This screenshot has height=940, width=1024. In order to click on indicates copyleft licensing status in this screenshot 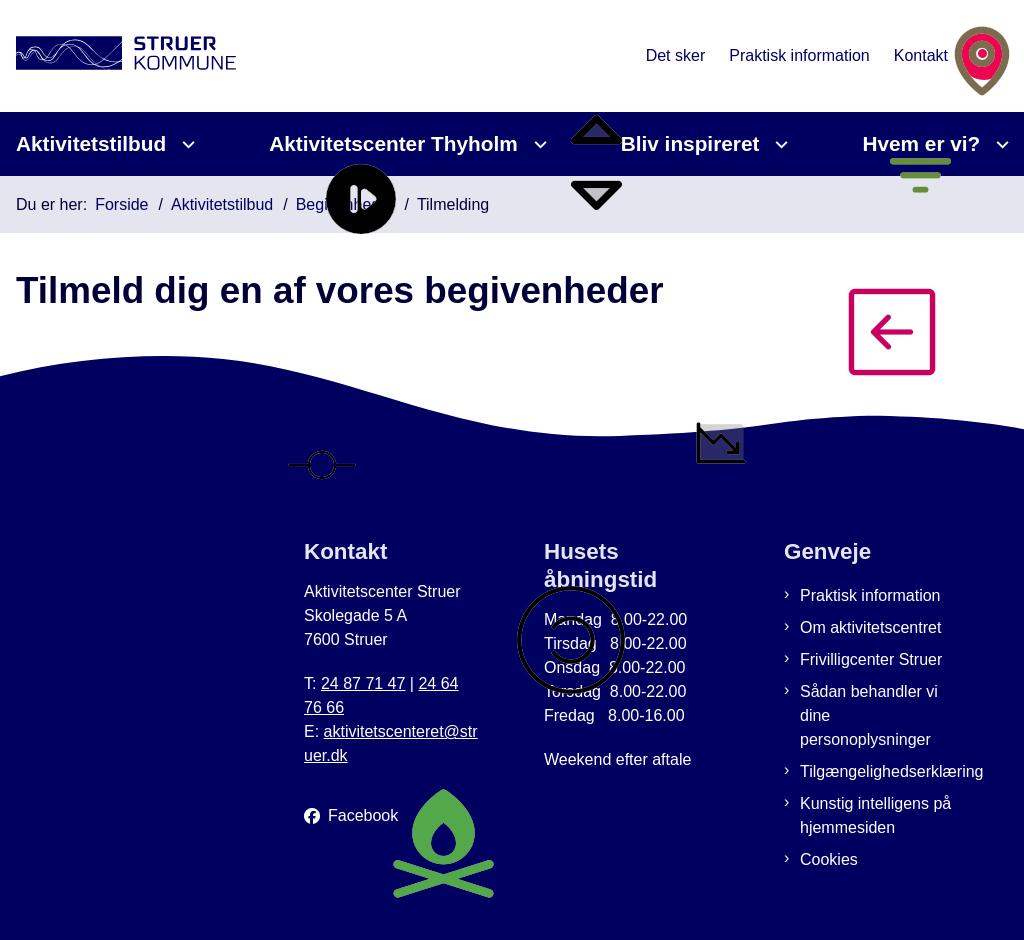, I will do `click(571, 640)`.